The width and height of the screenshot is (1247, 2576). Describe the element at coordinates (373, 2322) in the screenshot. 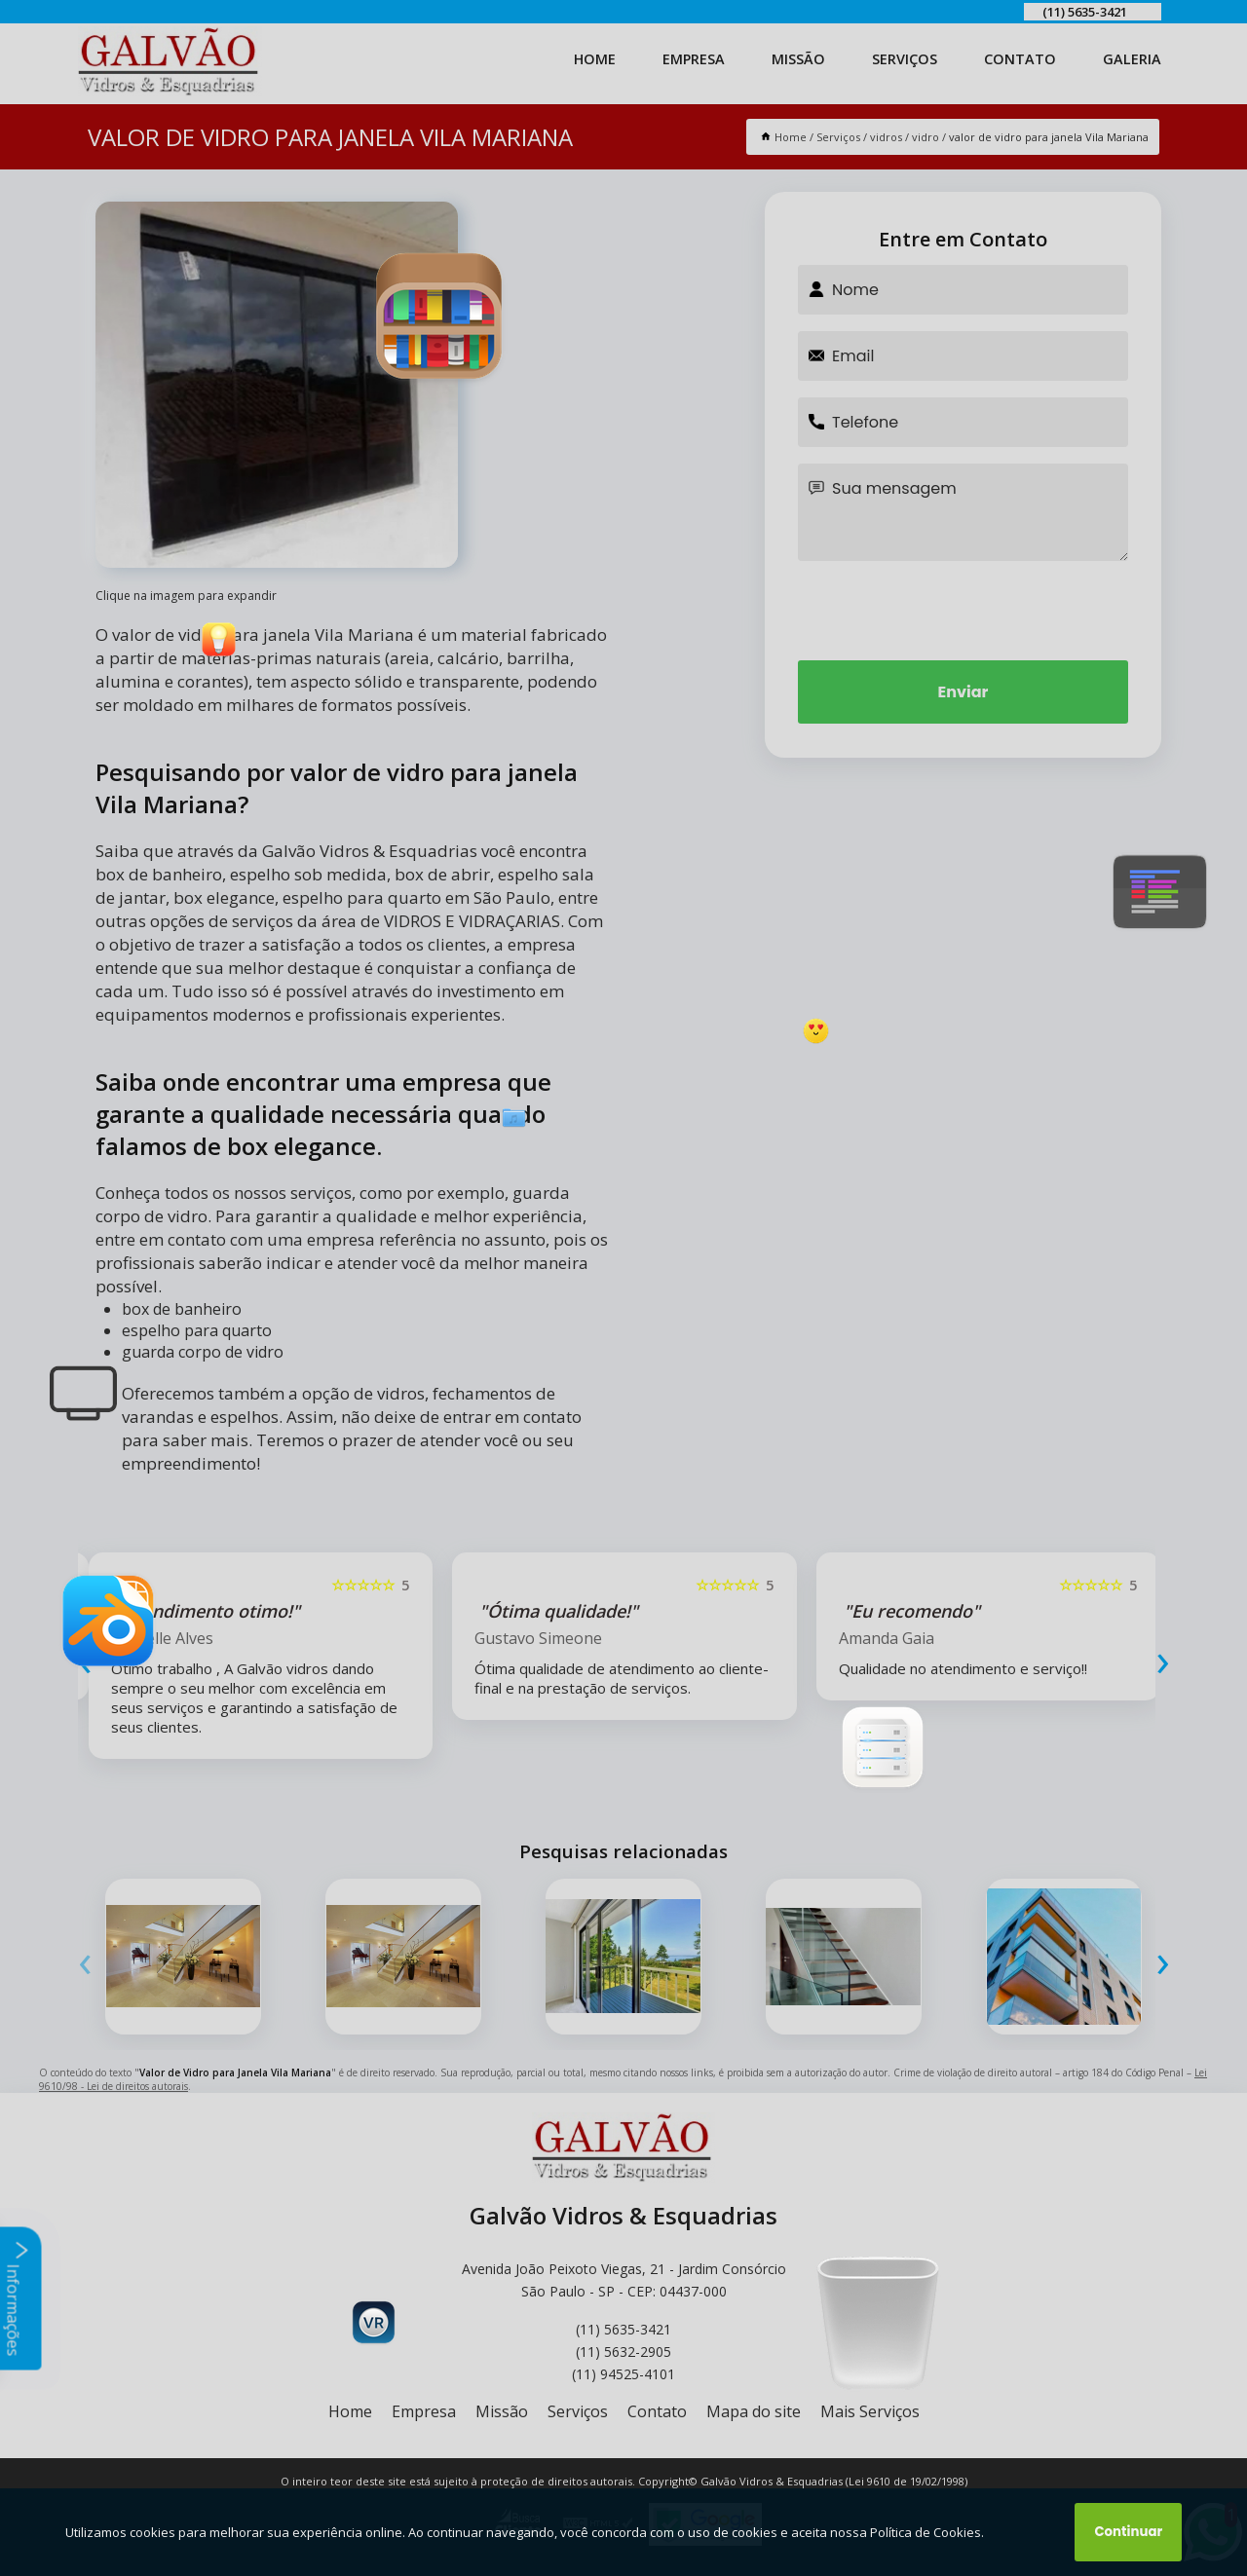

I see `launch VR monitor application` at that location.